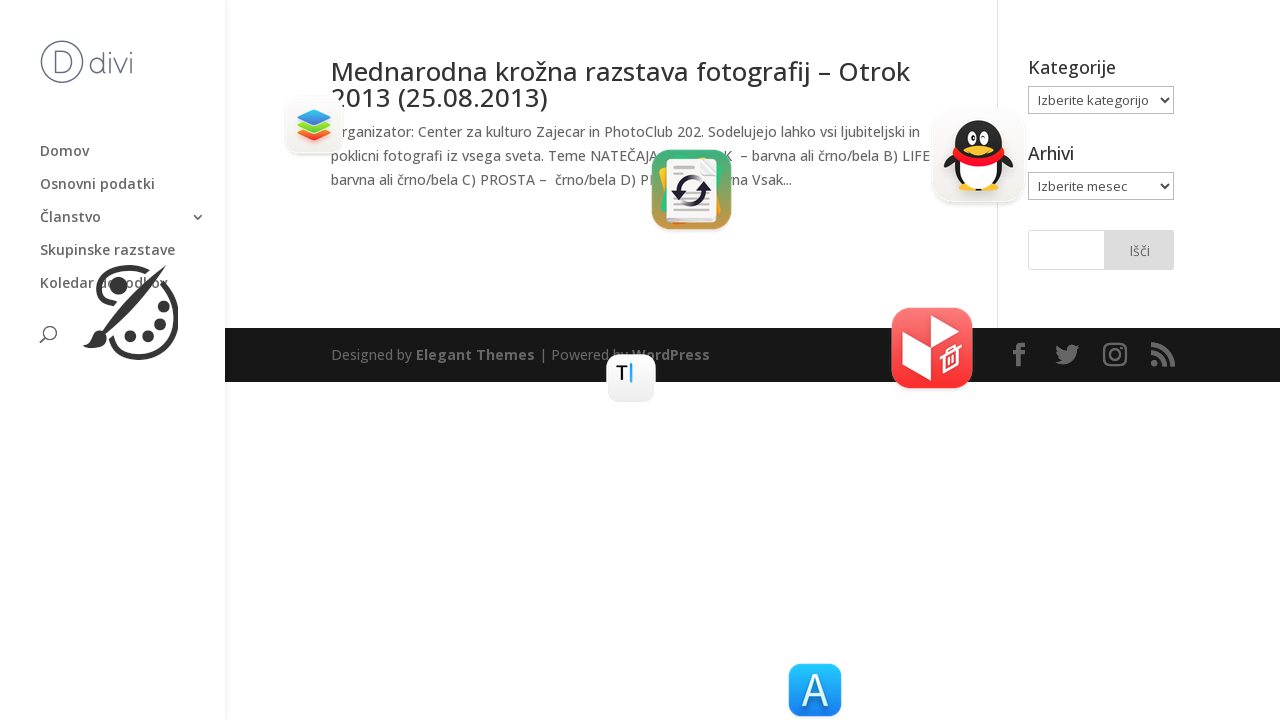  Describe the element at coordinates (691, 189) in the screenshot. I see `open Morphosis file conversion app` at that location.